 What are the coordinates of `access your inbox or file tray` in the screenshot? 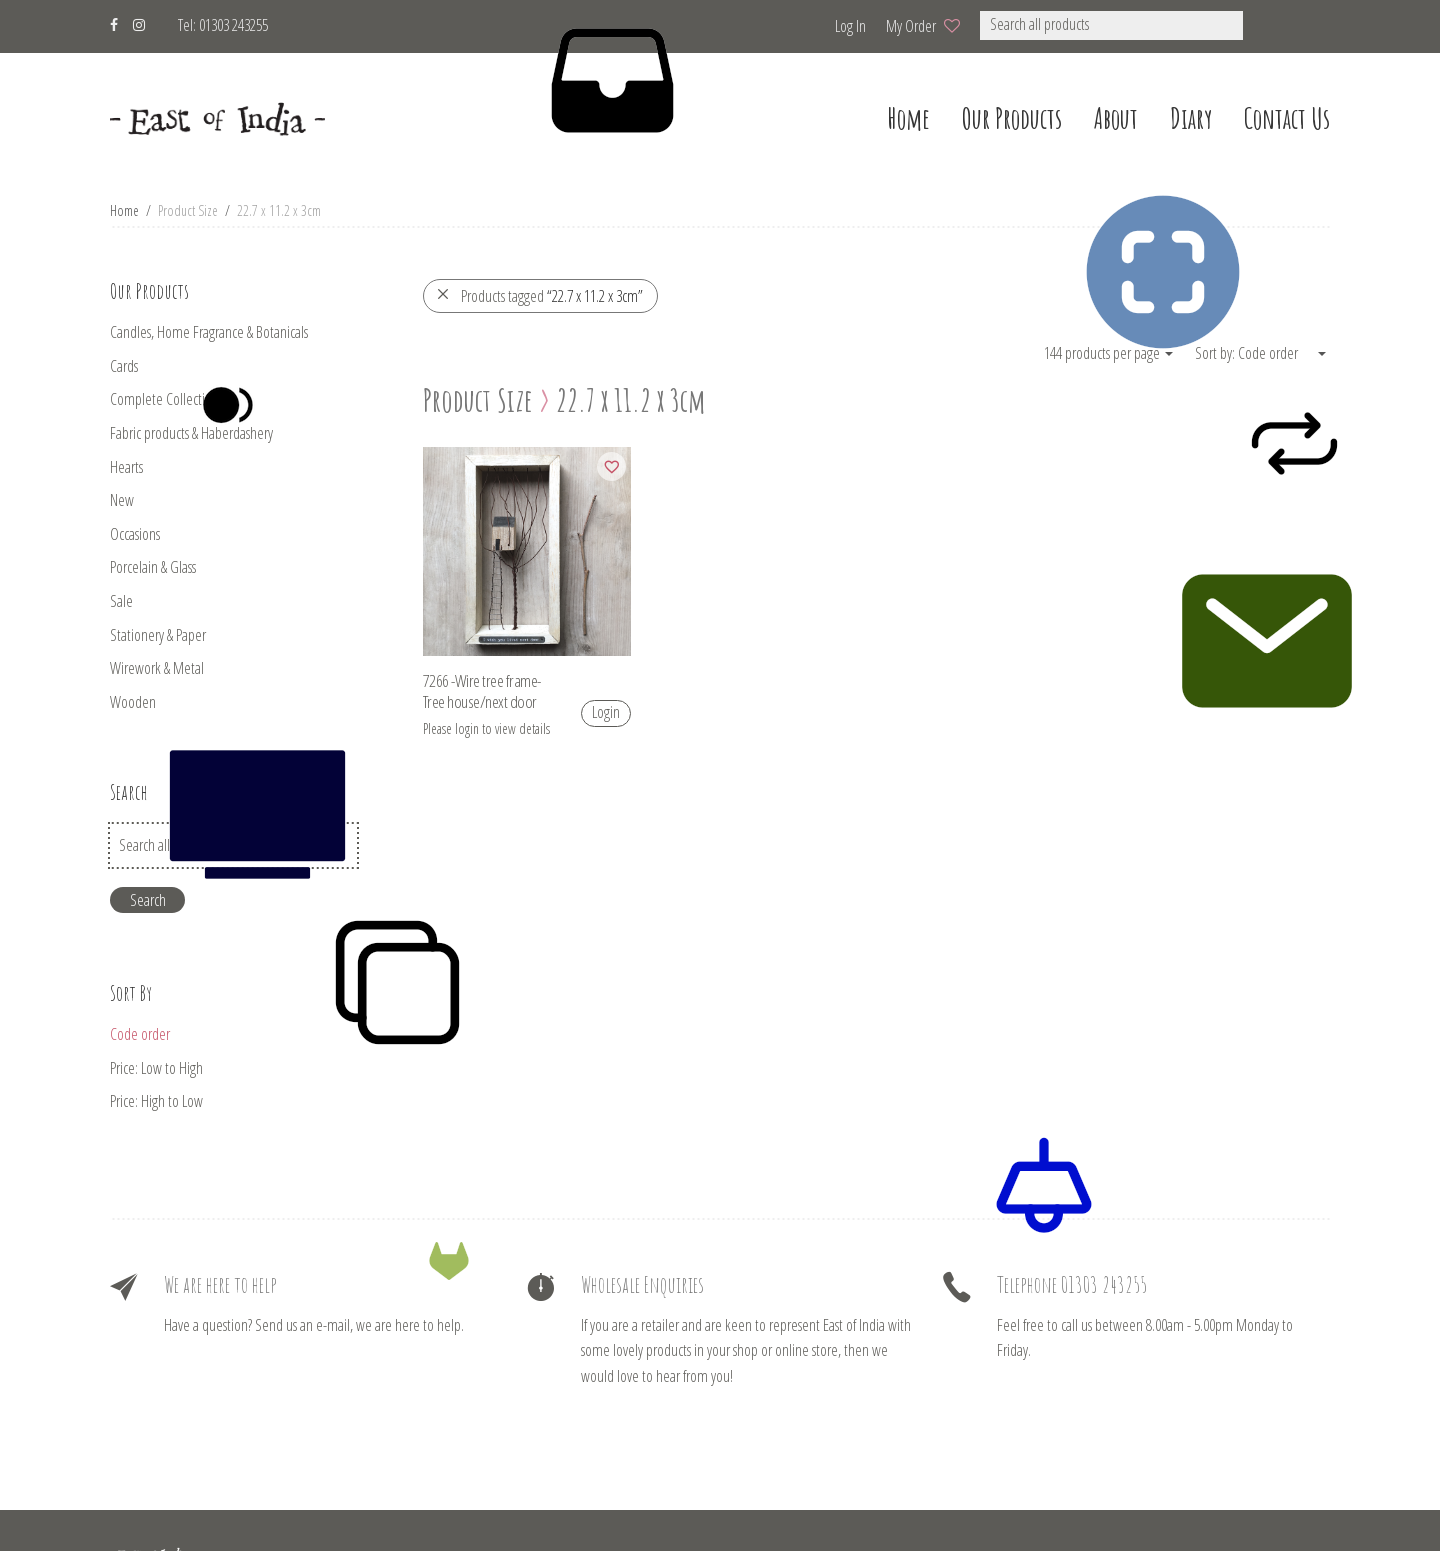 It's located at (612, 80).